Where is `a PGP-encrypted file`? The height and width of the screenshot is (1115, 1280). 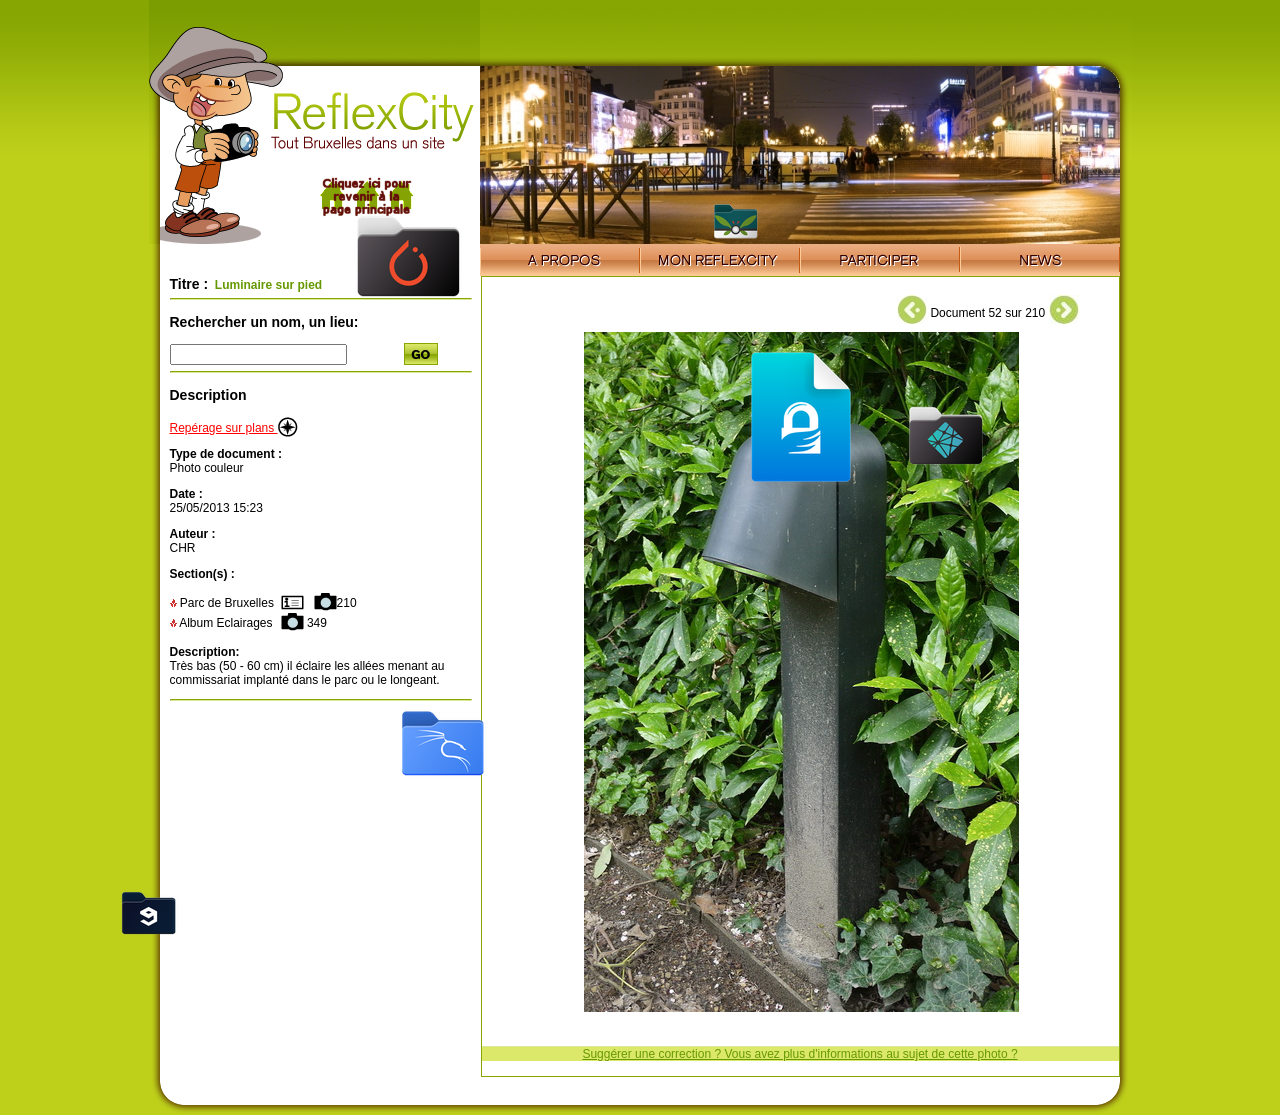
a PGP-encrypted file is located at coordinates (801, 417).